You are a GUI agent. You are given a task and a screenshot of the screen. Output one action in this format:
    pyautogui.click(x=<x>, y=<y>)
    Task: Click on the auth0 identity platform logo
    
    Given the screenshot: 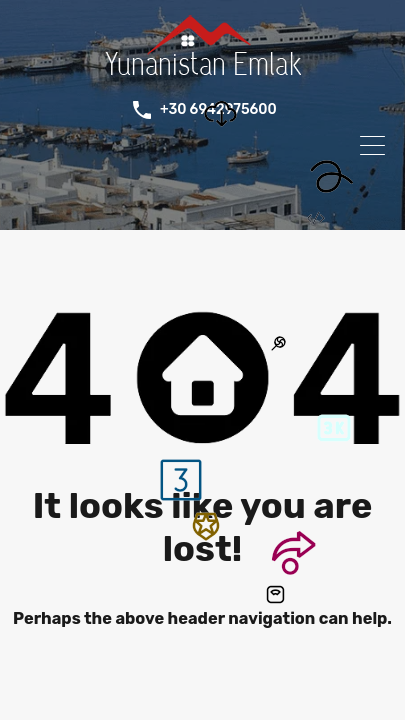 What is the action you would take?
    pyautogui.click(x=206, y=526)
    